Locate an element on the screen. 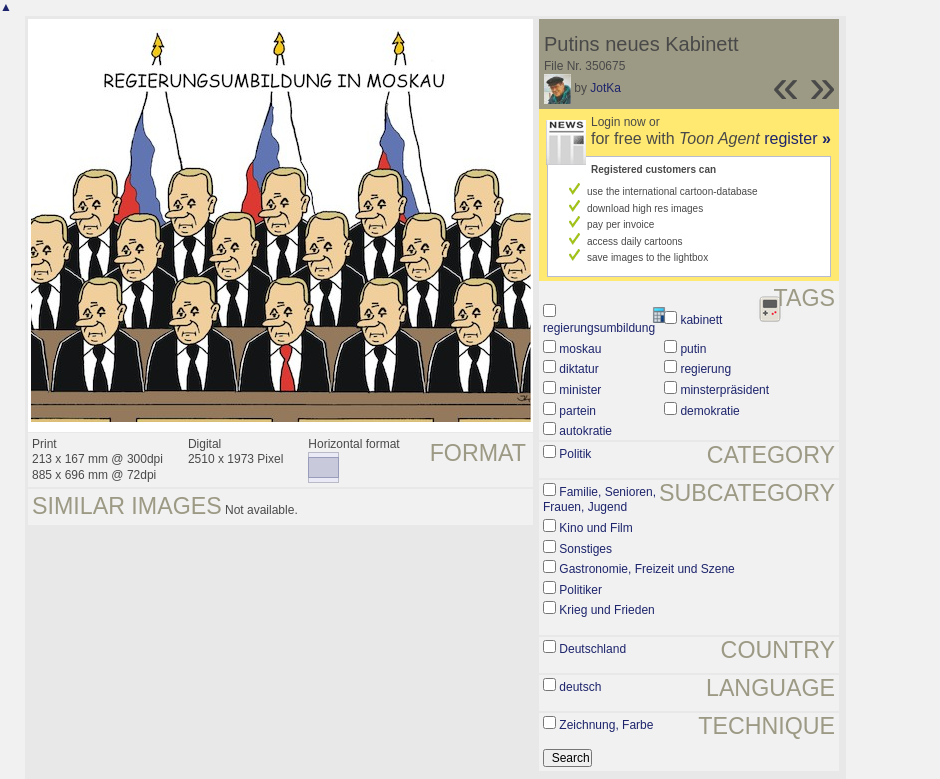 The image size is (940, 779). open the games app or game store is located at coordinates (770, 309).